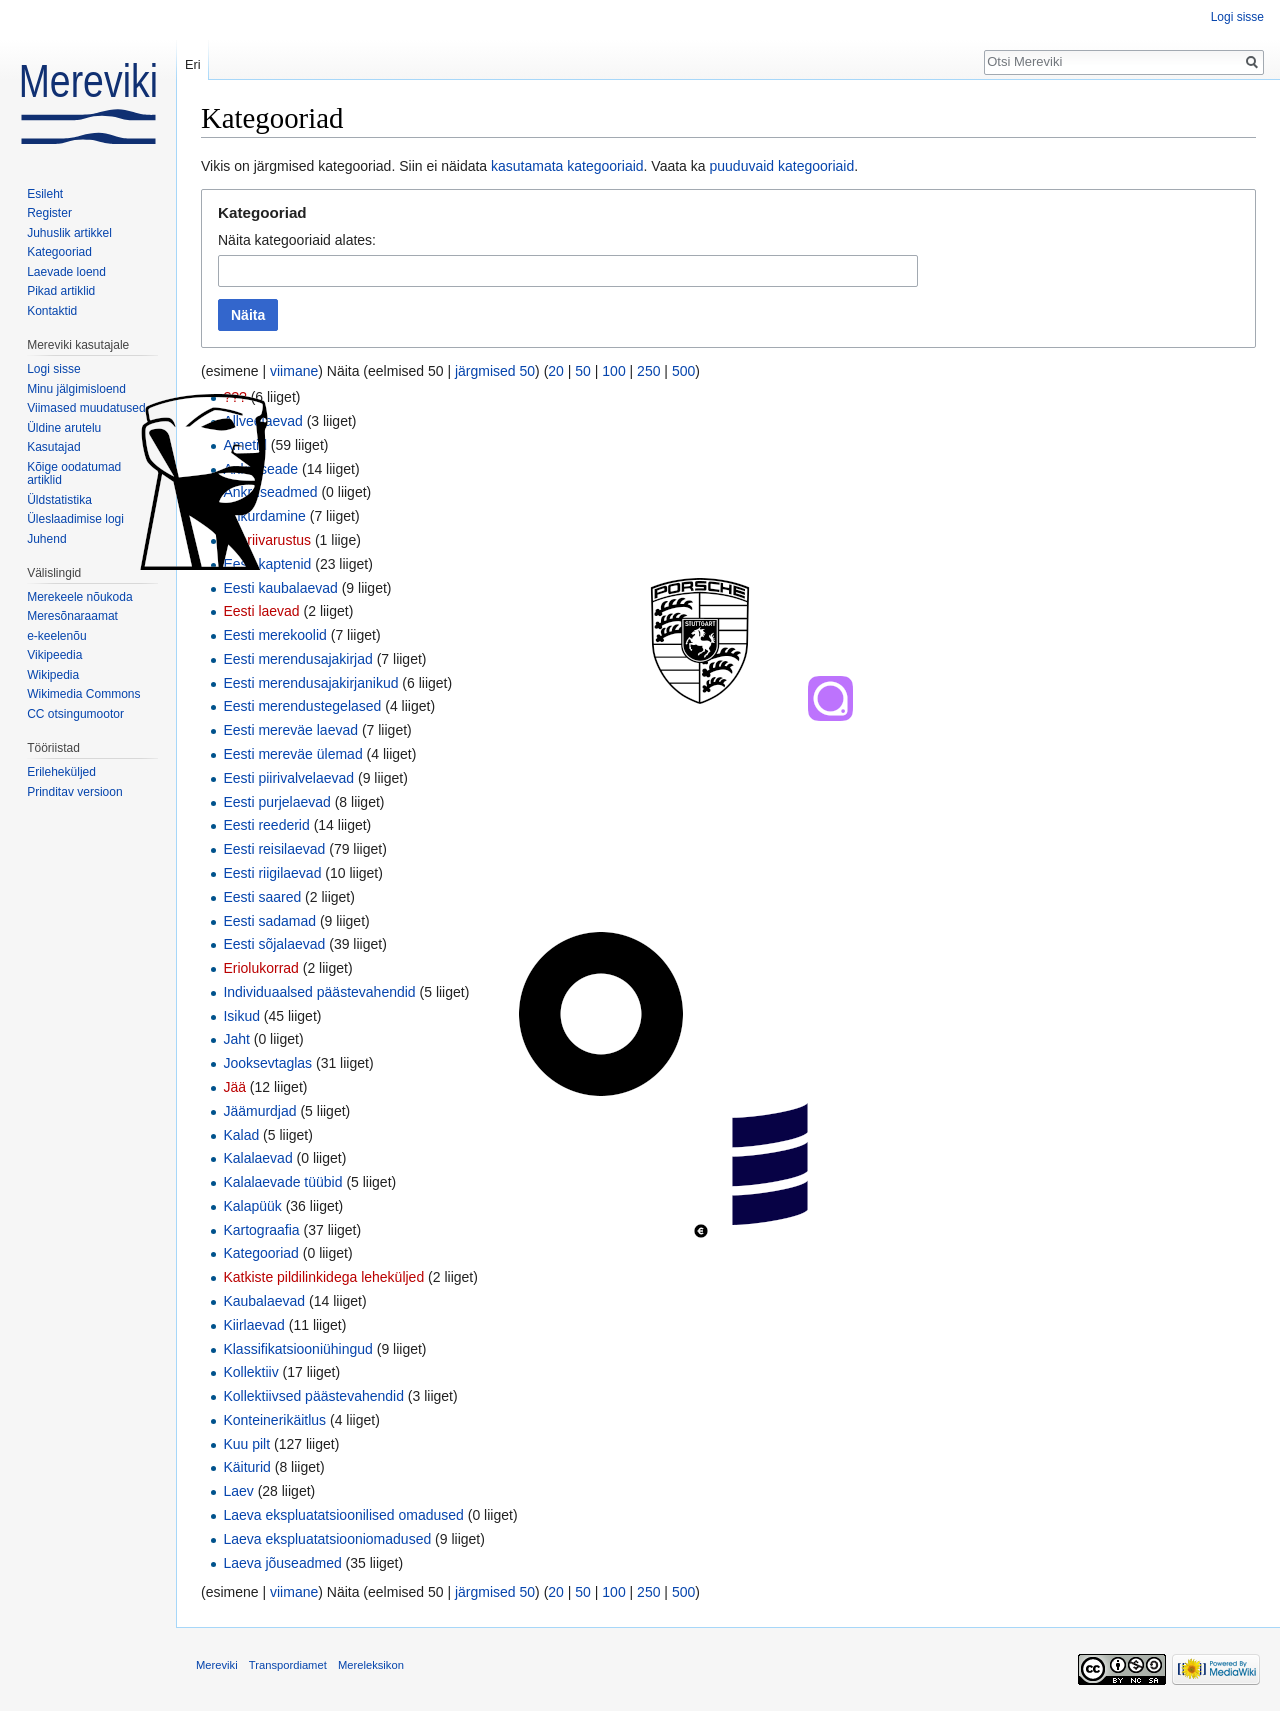 Image resolution: width=1280 pixels, height=1711 pixels. Describe the element at coordinates (770, 1164) in the screenshot. I see `scala programming language logo` at that location.